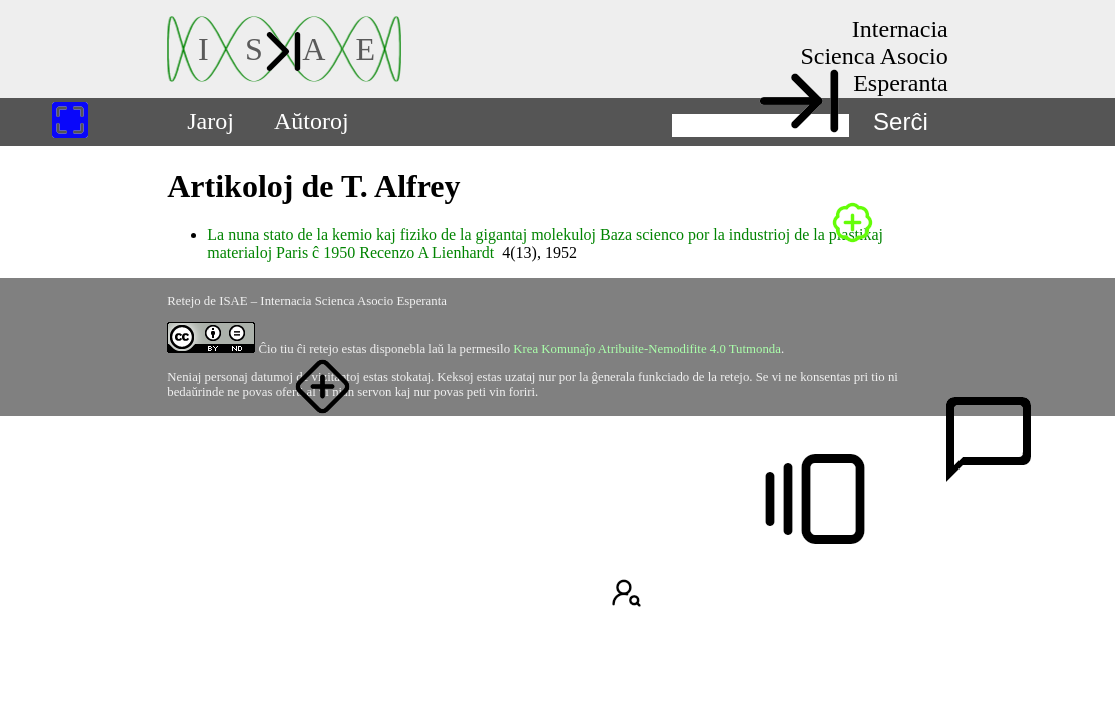 The width and height of the screenshot is (1115, 720). Describe the element at coordinates (852, 222) in the screenshot. I see `add a new badge or achievement` at that location.